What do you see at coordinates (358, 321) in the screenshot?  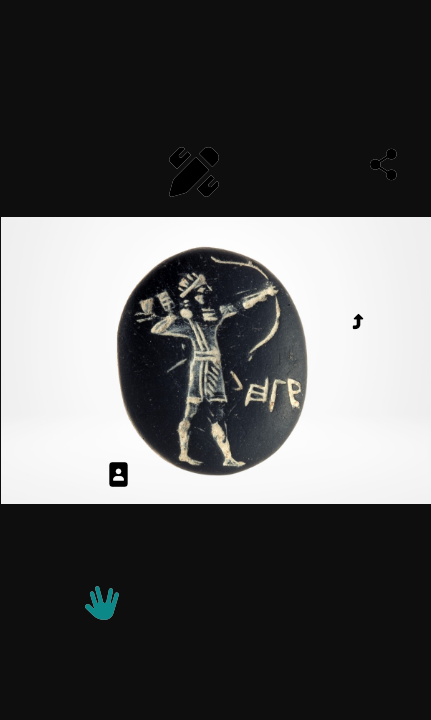 I see `turn right then continue forward` at bounding box center [358, 321].